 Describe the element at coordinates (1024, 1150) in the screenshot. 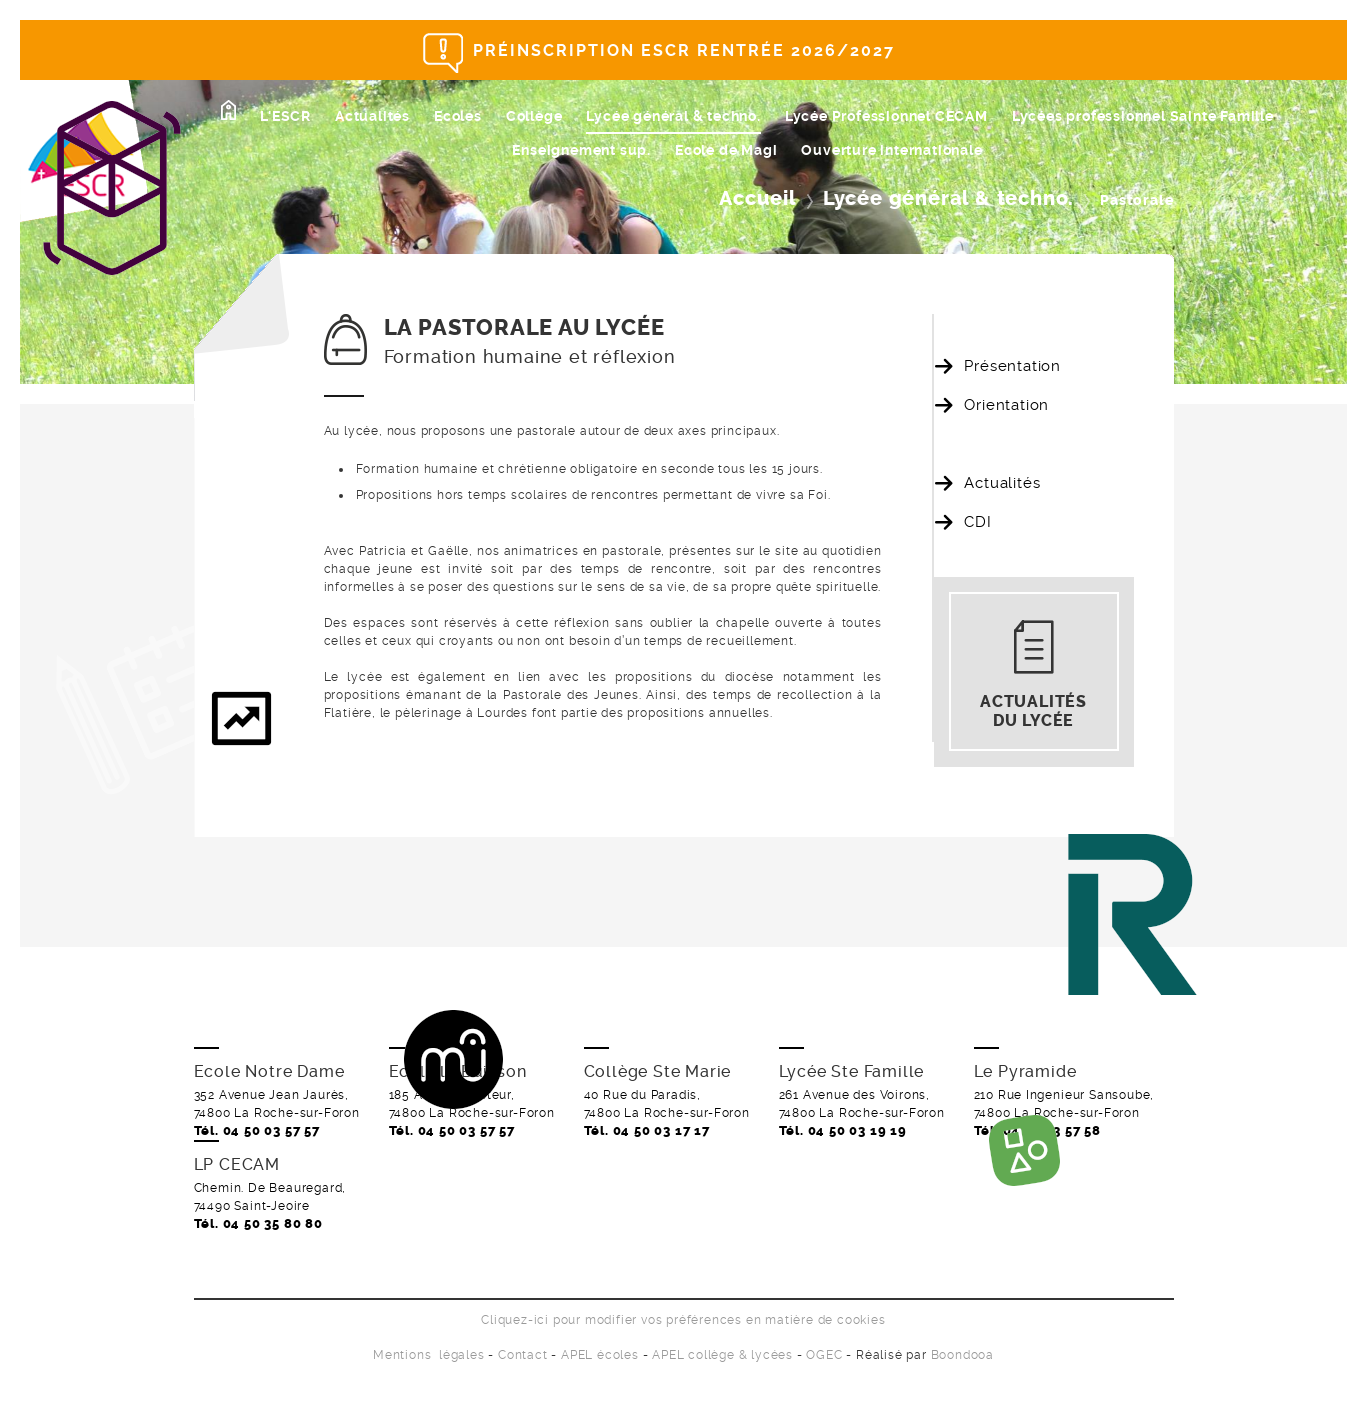

I see `open apostrophe app` at that location.